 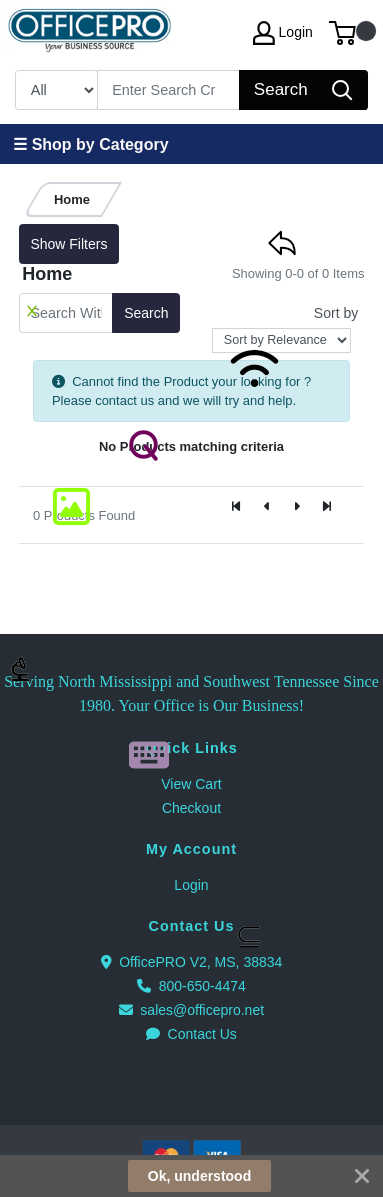 What do you see at coordinates (282, 243) in the screenshot?
I see `undo the last action` at bounding box center [282, 243].